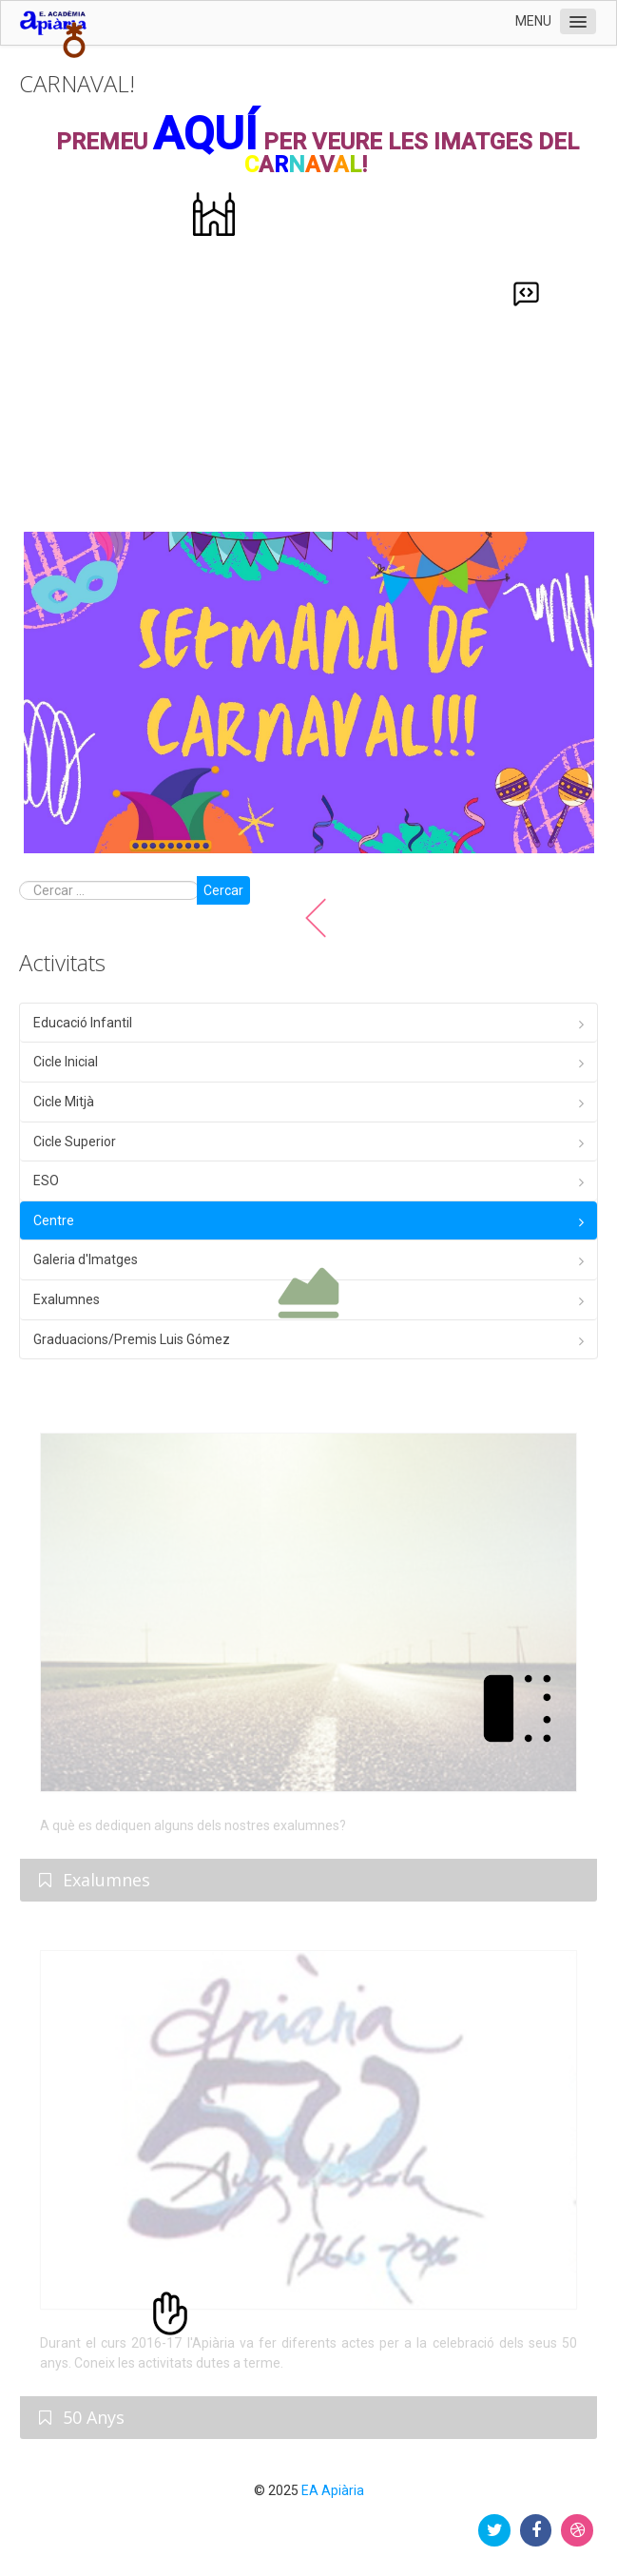 This screenshot has height=2576, width=617. I want to click on view area chart or graph, so click(308, 1291).